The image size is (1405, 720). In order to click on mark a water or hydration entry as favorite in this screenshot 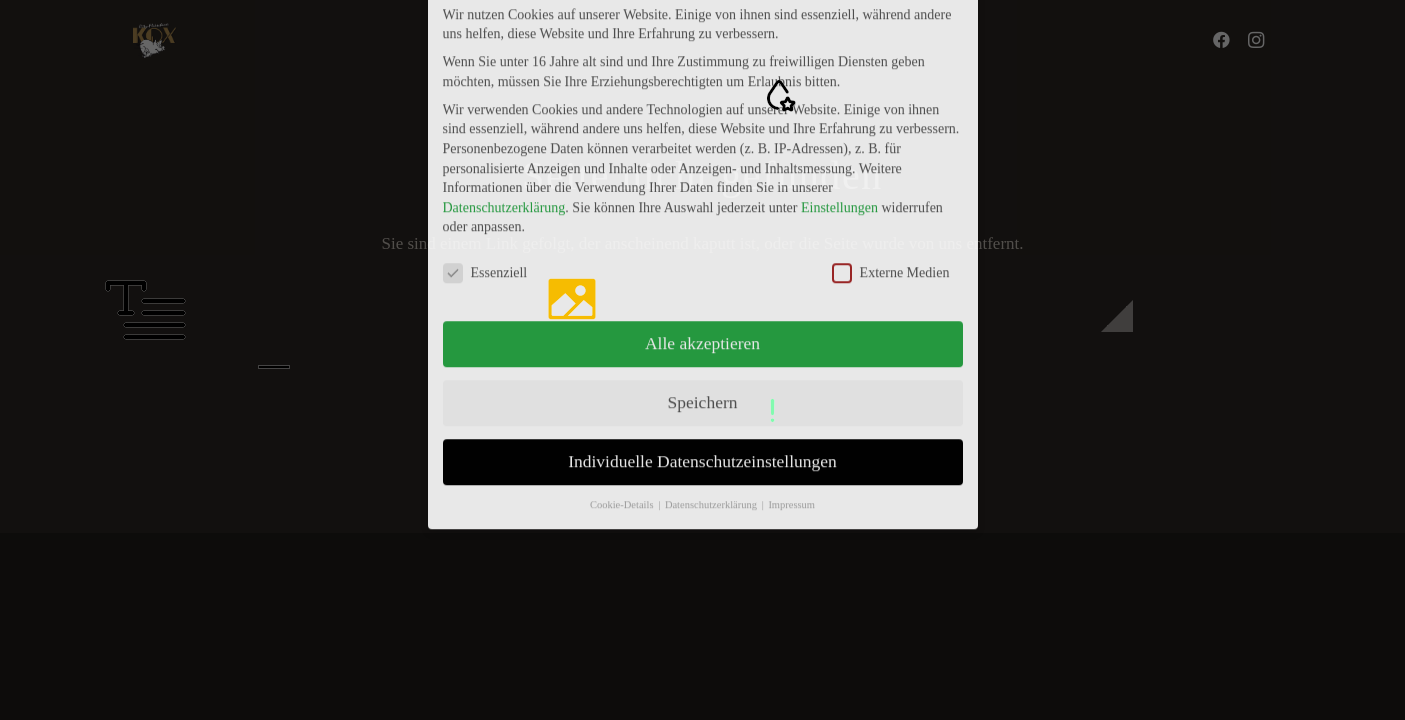, I will do `click(779, 95)`.